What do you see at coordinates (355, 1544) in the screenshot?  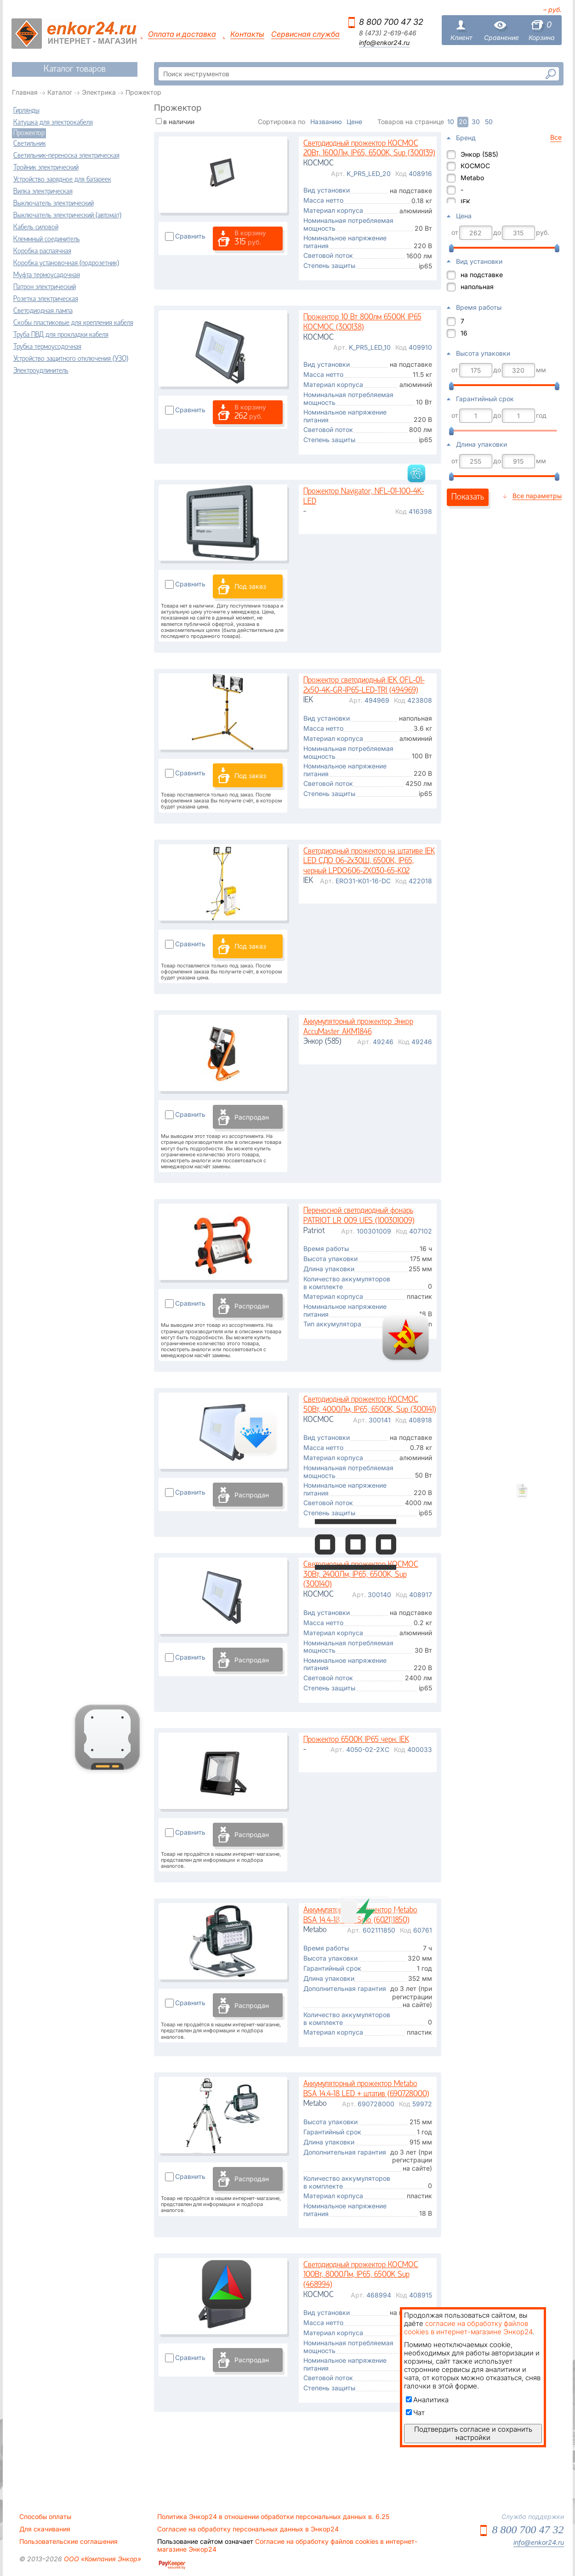 I see `access toolbar preferences` at bounding box center [355, 1544].